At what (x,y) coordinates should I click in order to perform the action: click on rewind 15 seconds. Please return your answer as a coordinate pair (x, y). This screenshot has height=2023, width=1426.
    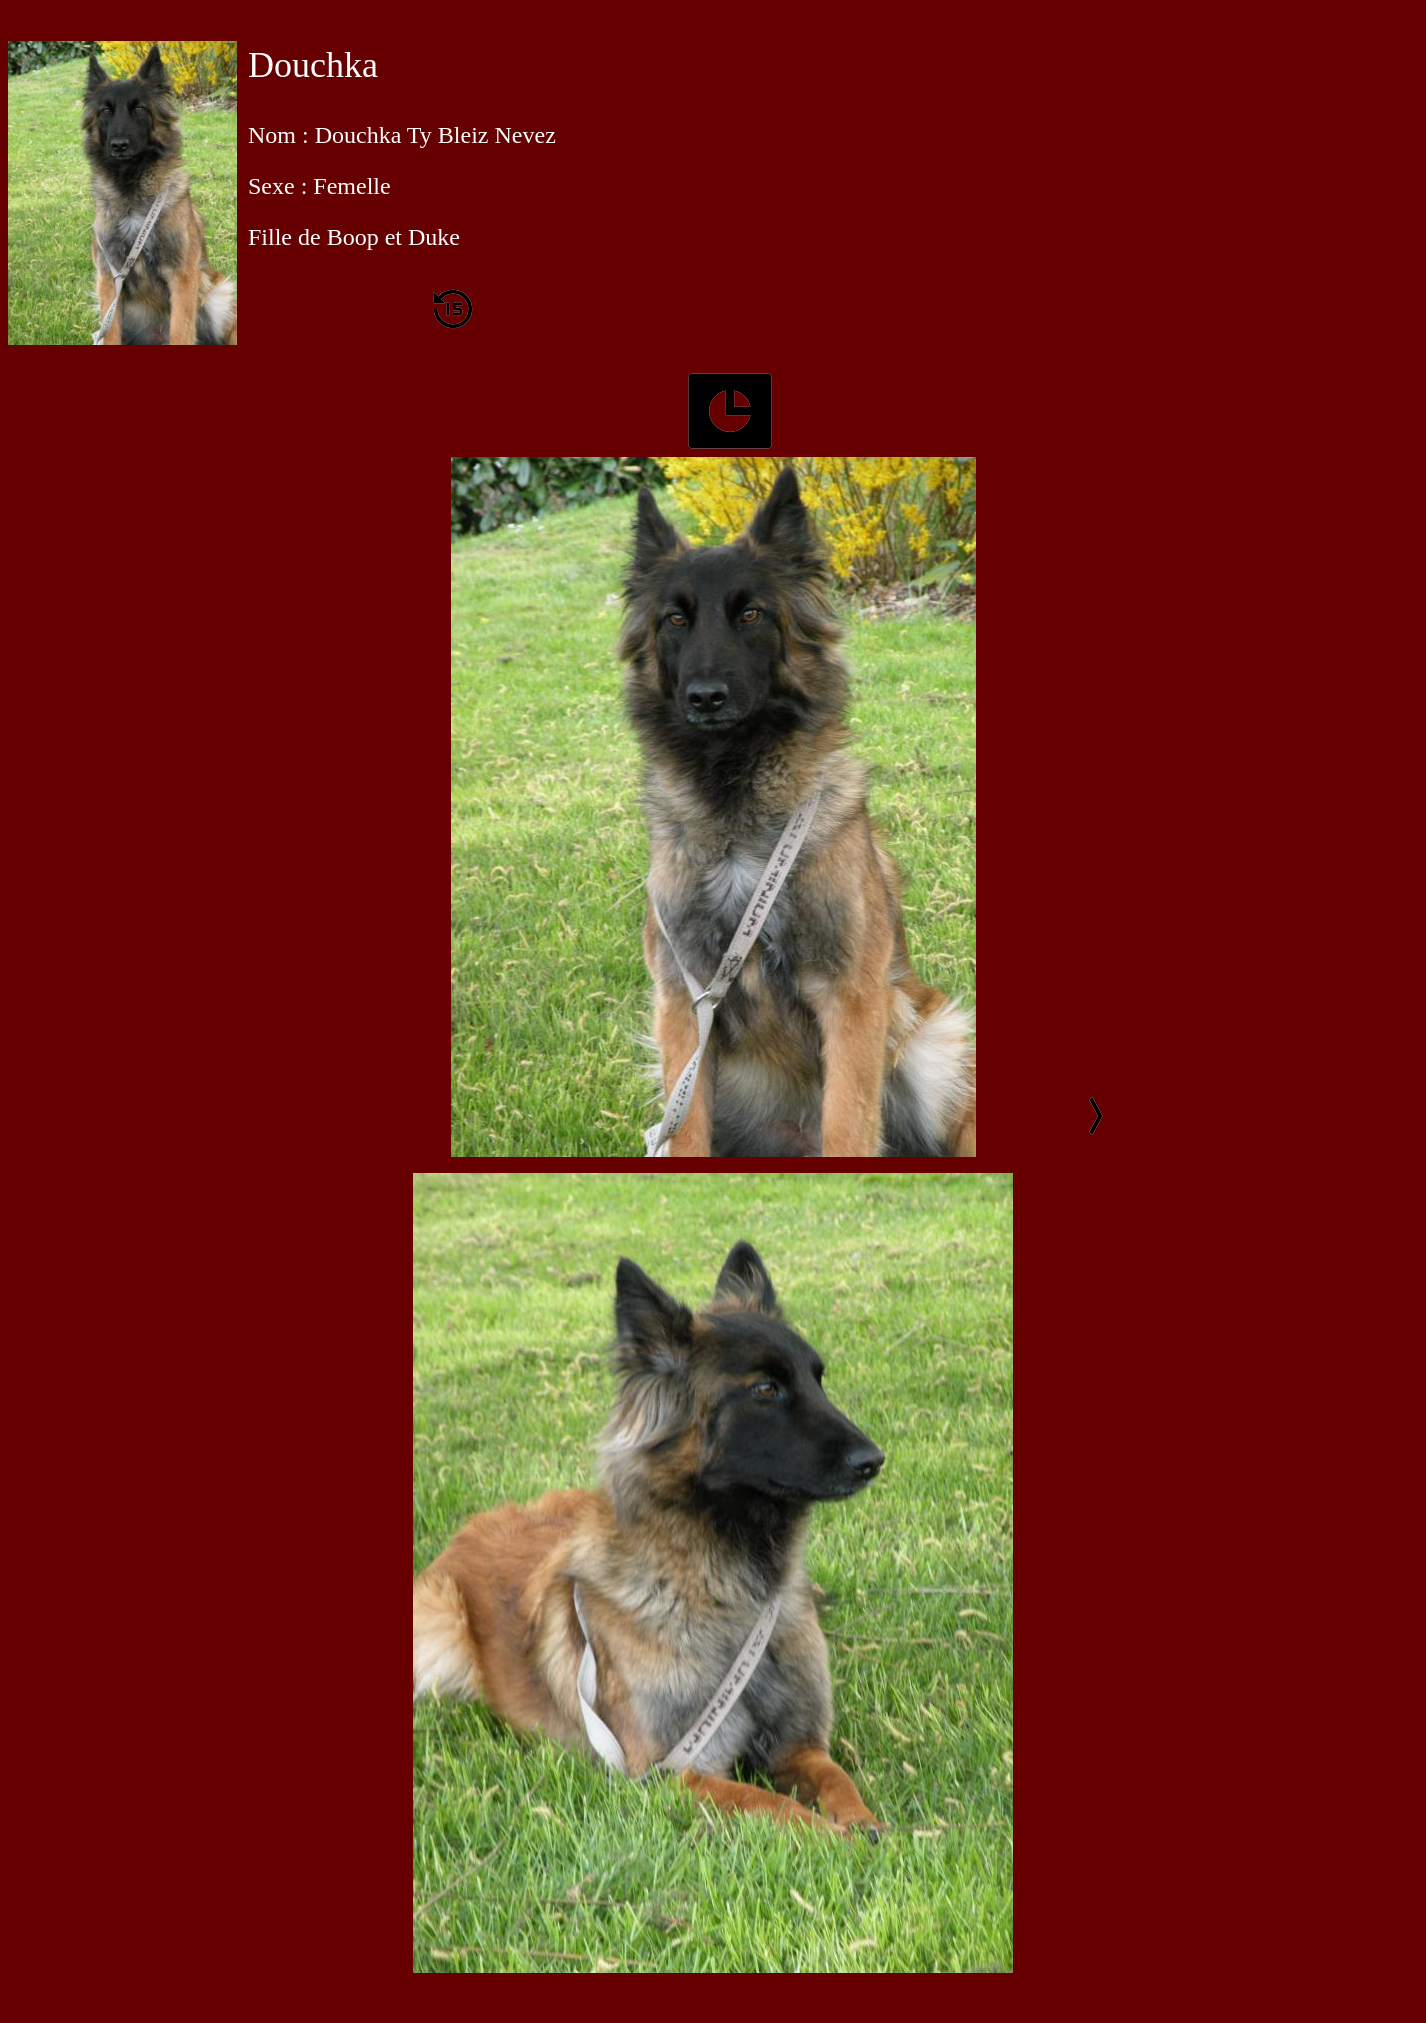
    Looking at the image, I should click on (453, 309).